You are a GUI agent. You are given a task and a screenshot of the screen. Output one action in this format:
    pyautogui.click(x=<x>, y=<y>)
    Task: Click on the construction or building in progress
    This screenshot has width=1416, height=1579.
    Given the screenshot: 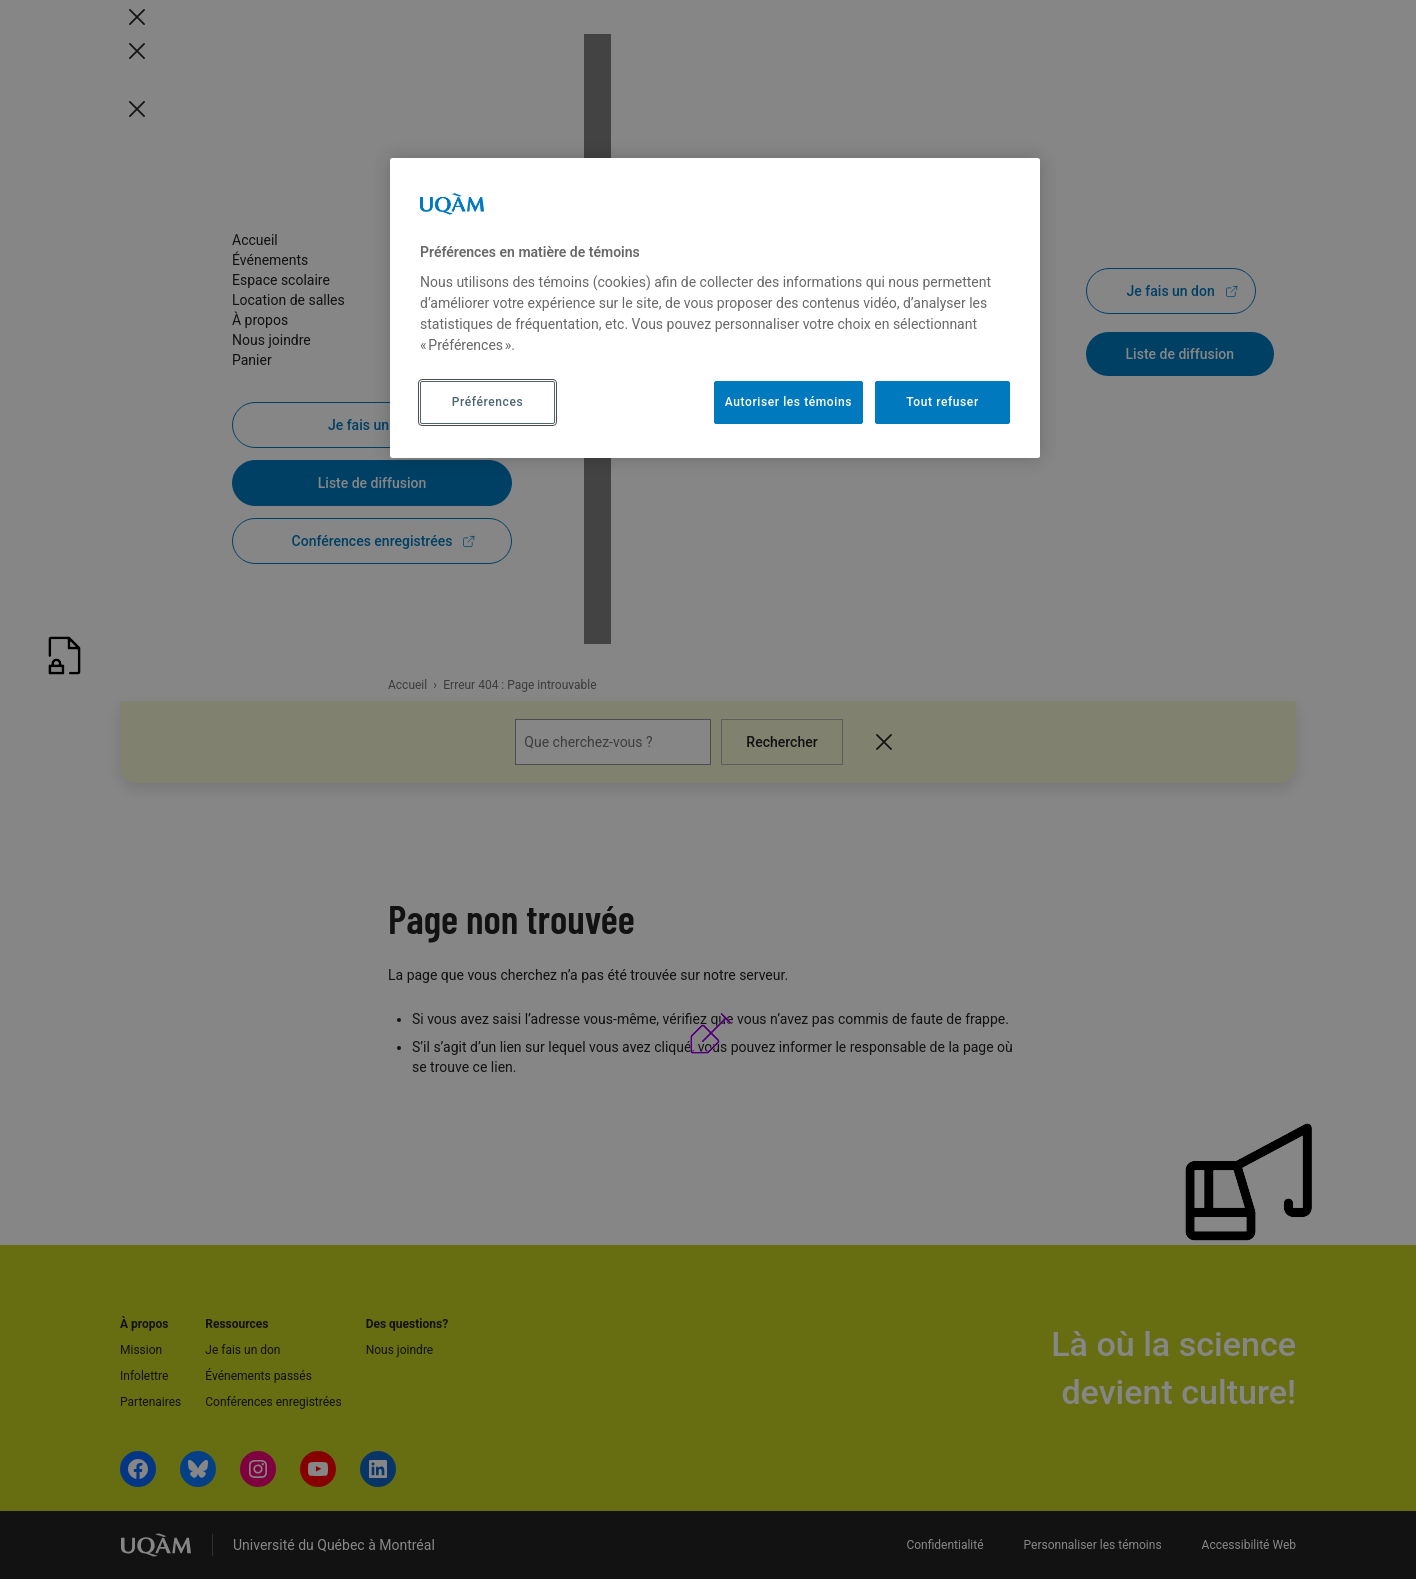 What is the action you would take?
    pyautogui.click(x=1251, y=1189)
    